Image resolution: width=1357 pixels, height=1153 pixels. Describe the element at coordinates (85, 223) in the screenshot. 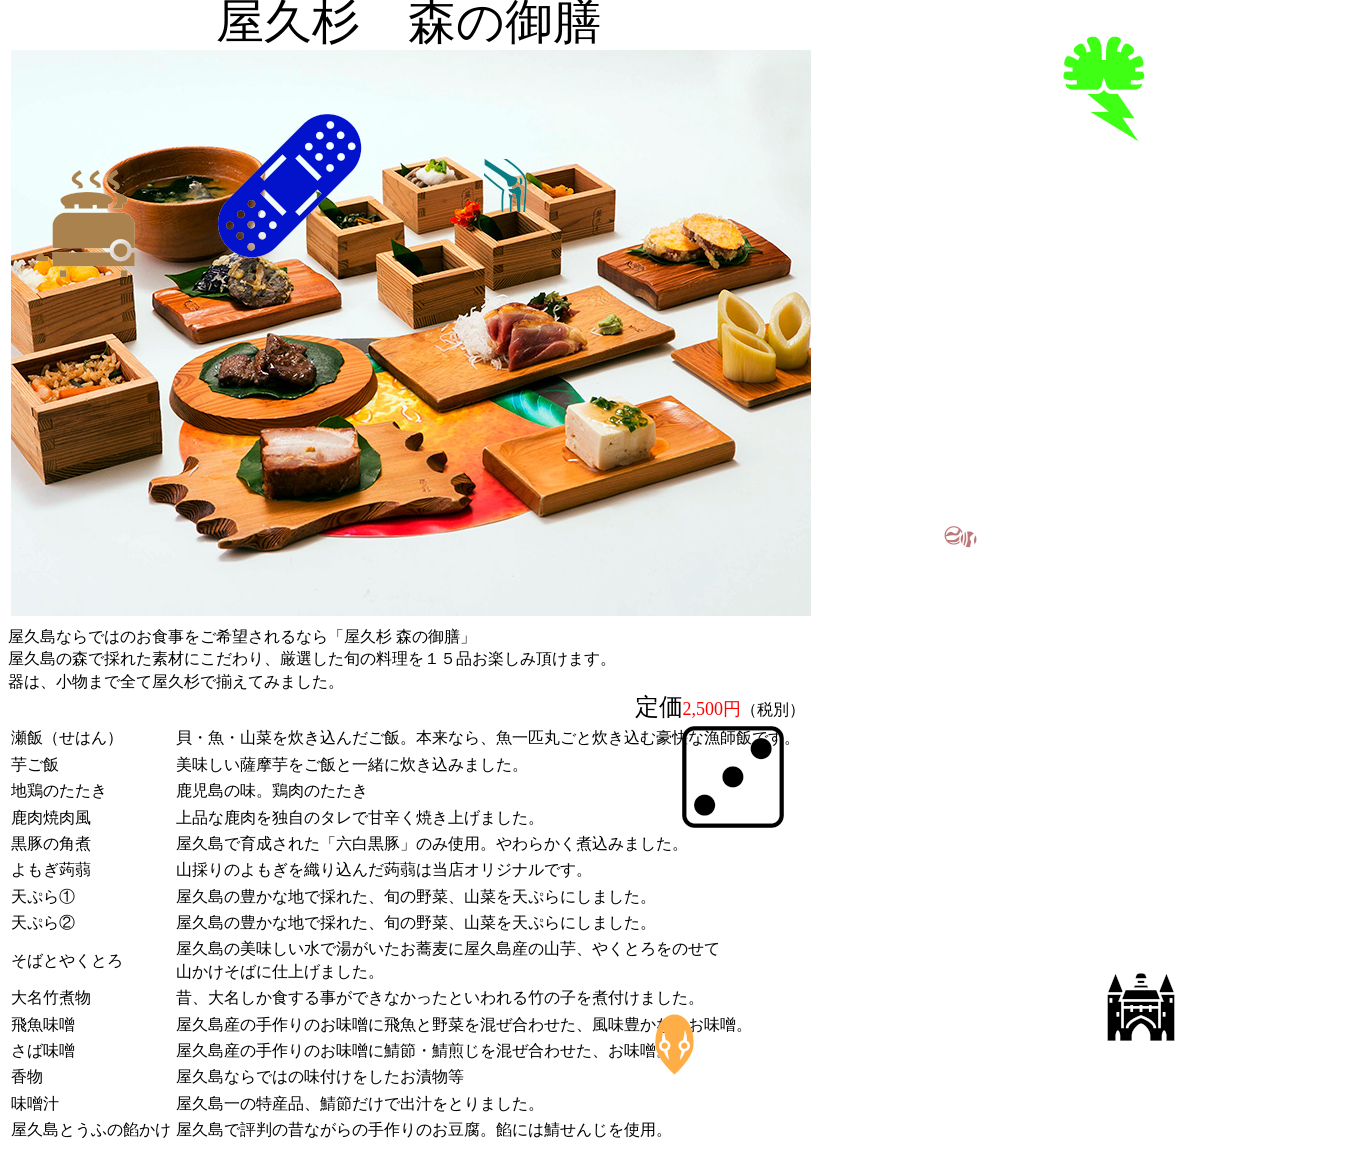

I see `kitchen appliance or cooking-related feature` at that location.